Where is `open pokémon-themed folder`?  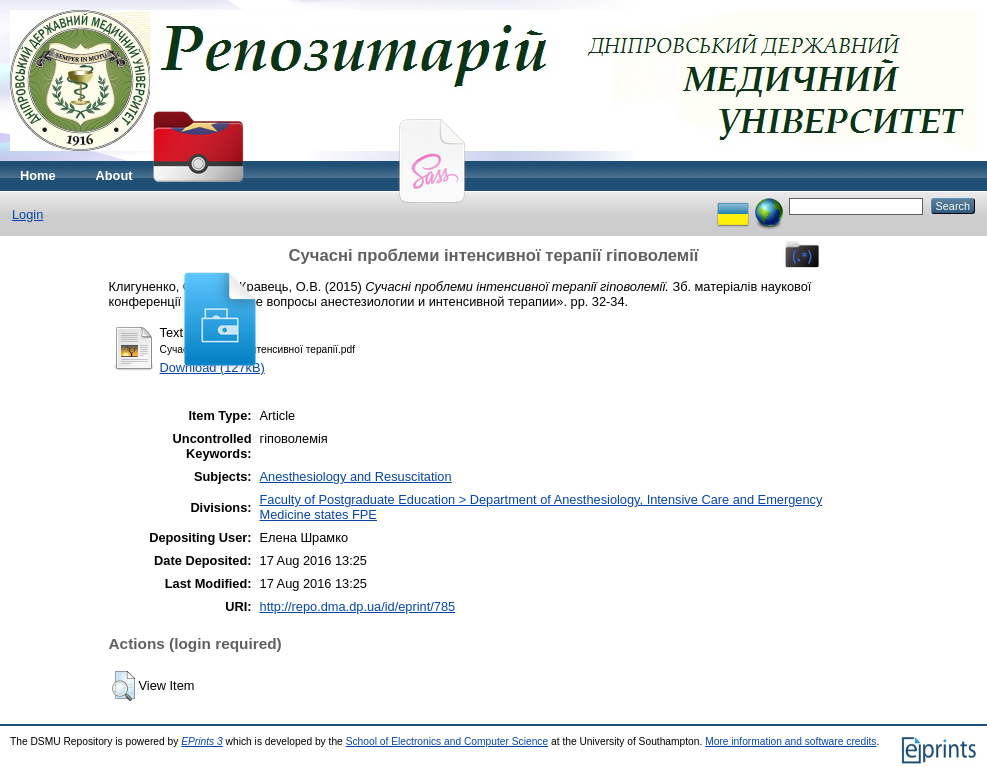
open pokémon-themed folder is located at coordinates (198, 149).